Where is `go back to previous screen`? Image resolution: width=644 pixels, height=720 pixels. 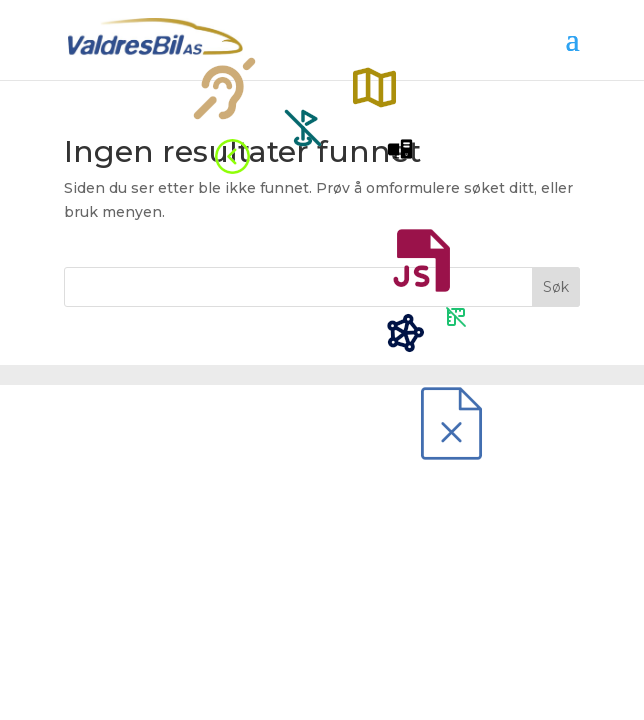
go back to previous screen is located at coordinates (232, 156).